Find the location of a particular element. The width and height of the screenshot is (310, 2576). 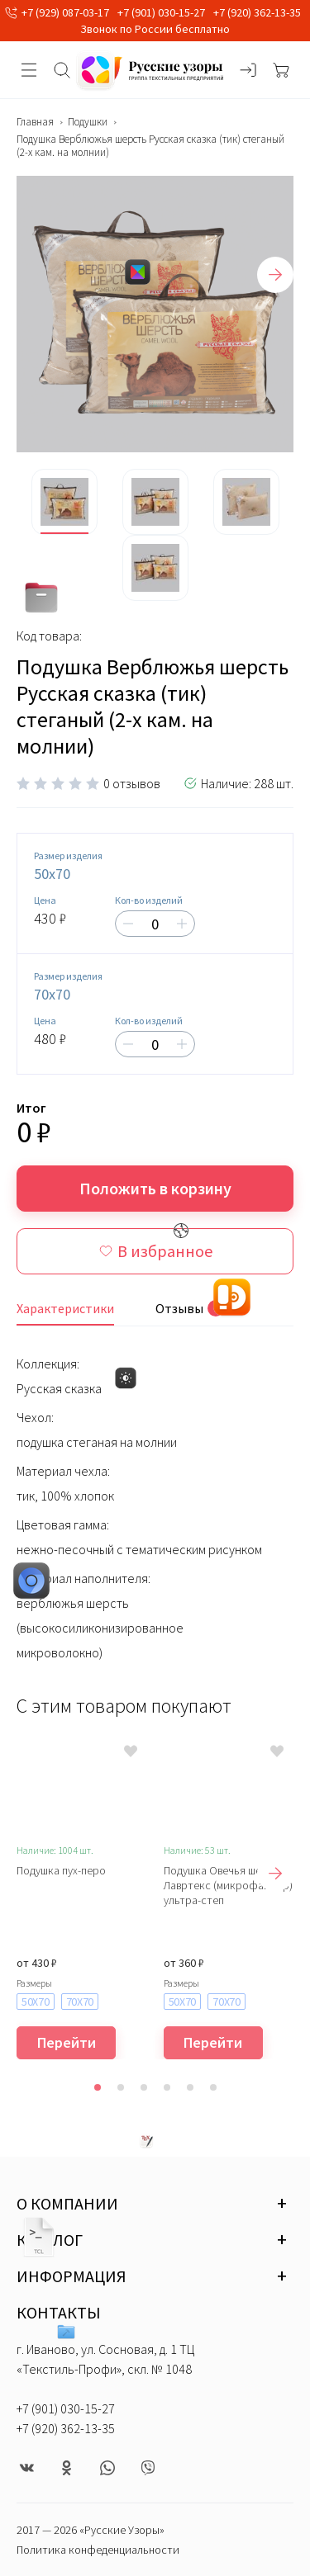

launch gnome tetravex puzzle game is located at coordinates (137, 272).